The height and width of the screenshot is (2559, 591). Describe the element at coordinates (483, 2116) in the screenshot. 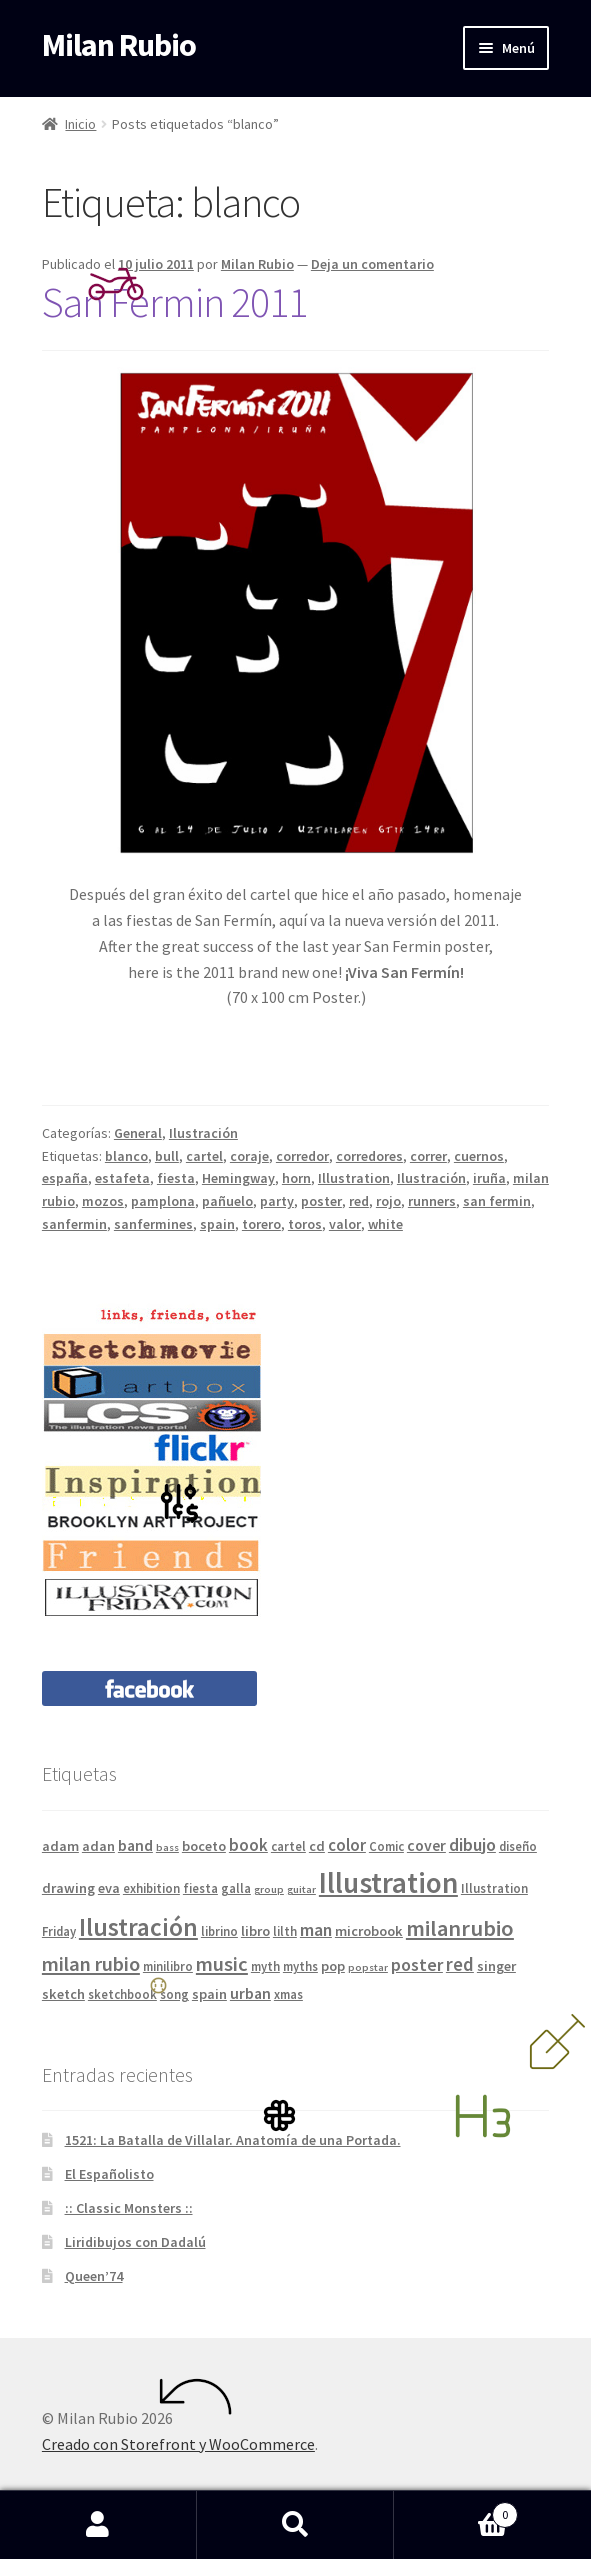

I see `format text as heading level 3` at that location.